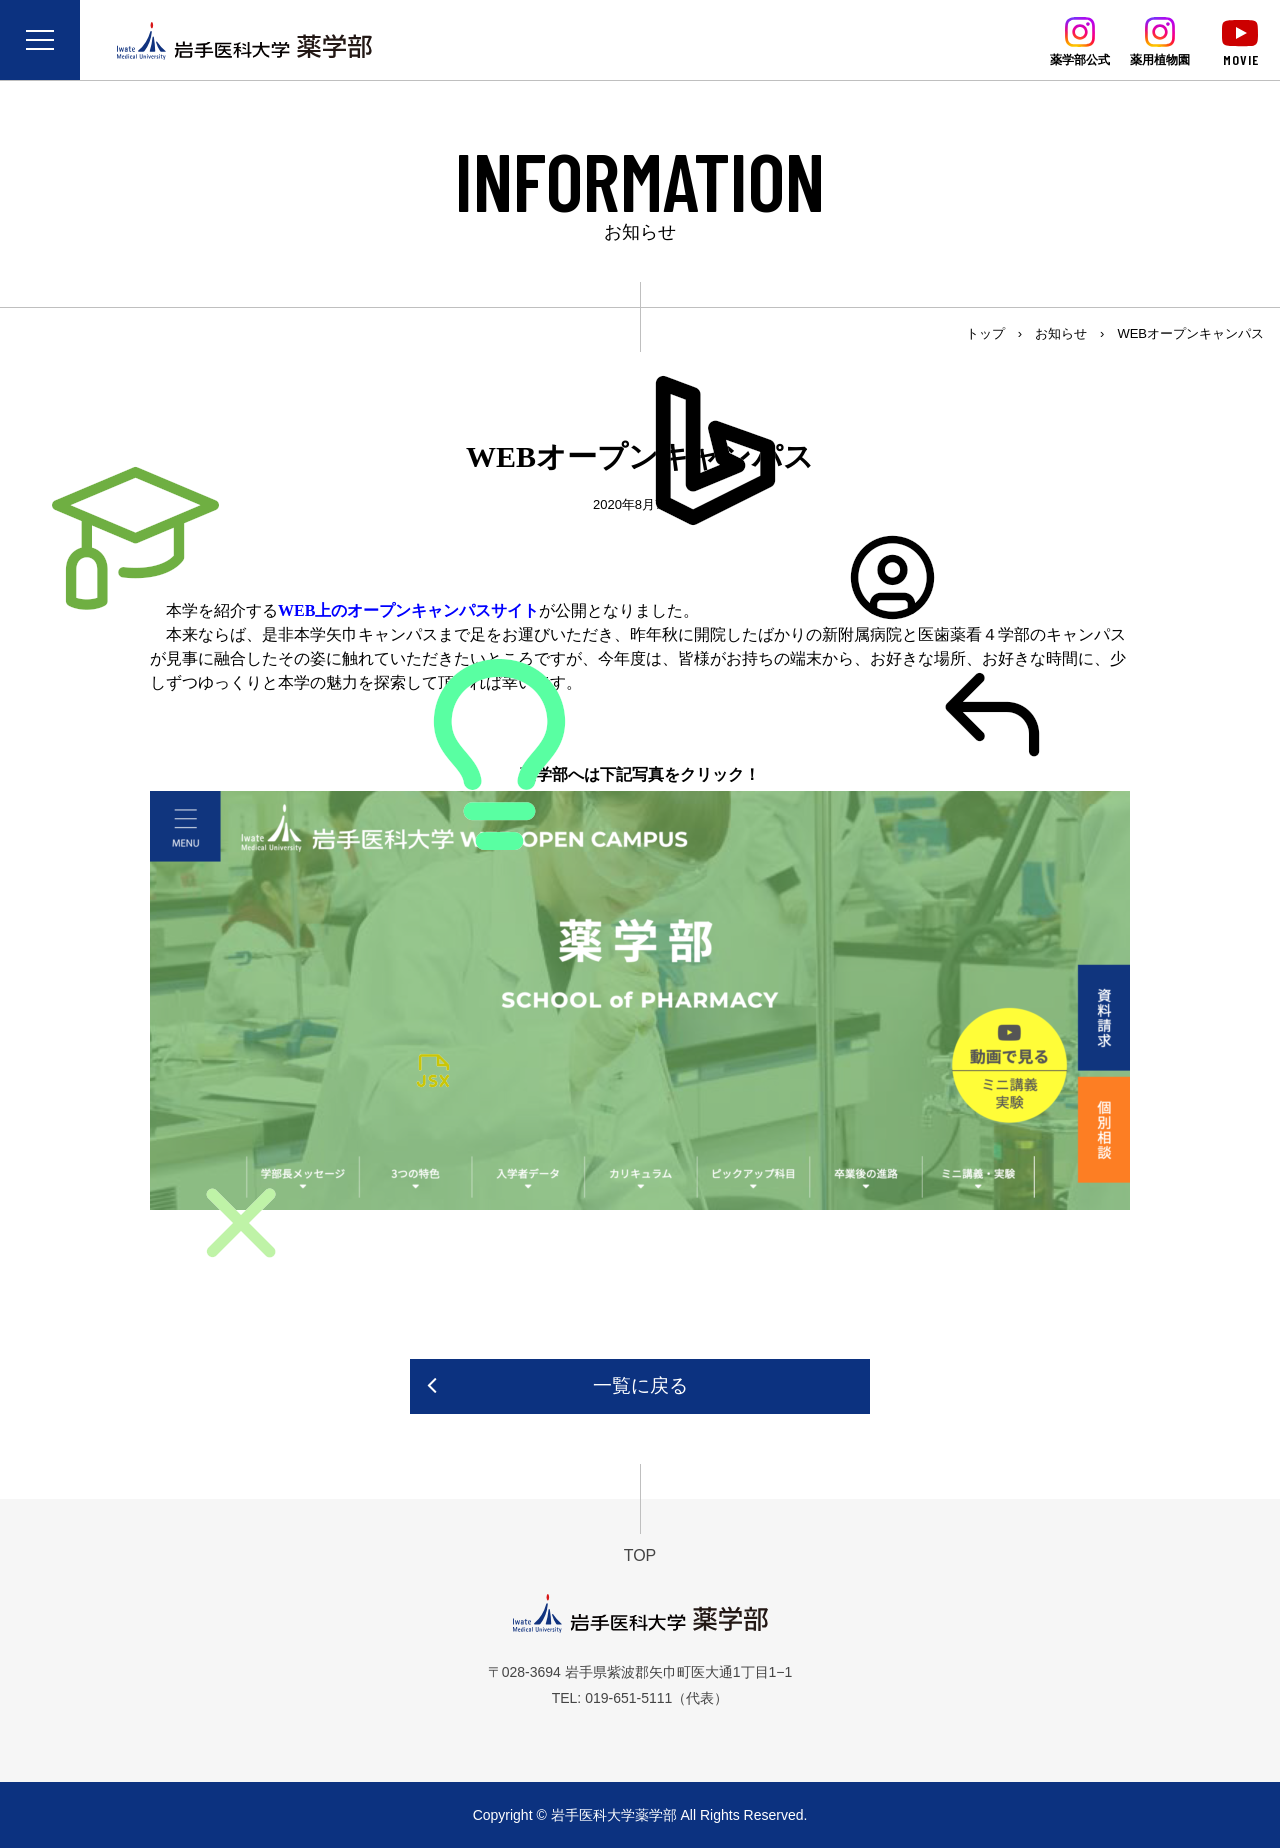  What do you see at coordinates (991, 715) in the screenshot?
I see `reply to a message or comment` at bounding box center [991, 715].